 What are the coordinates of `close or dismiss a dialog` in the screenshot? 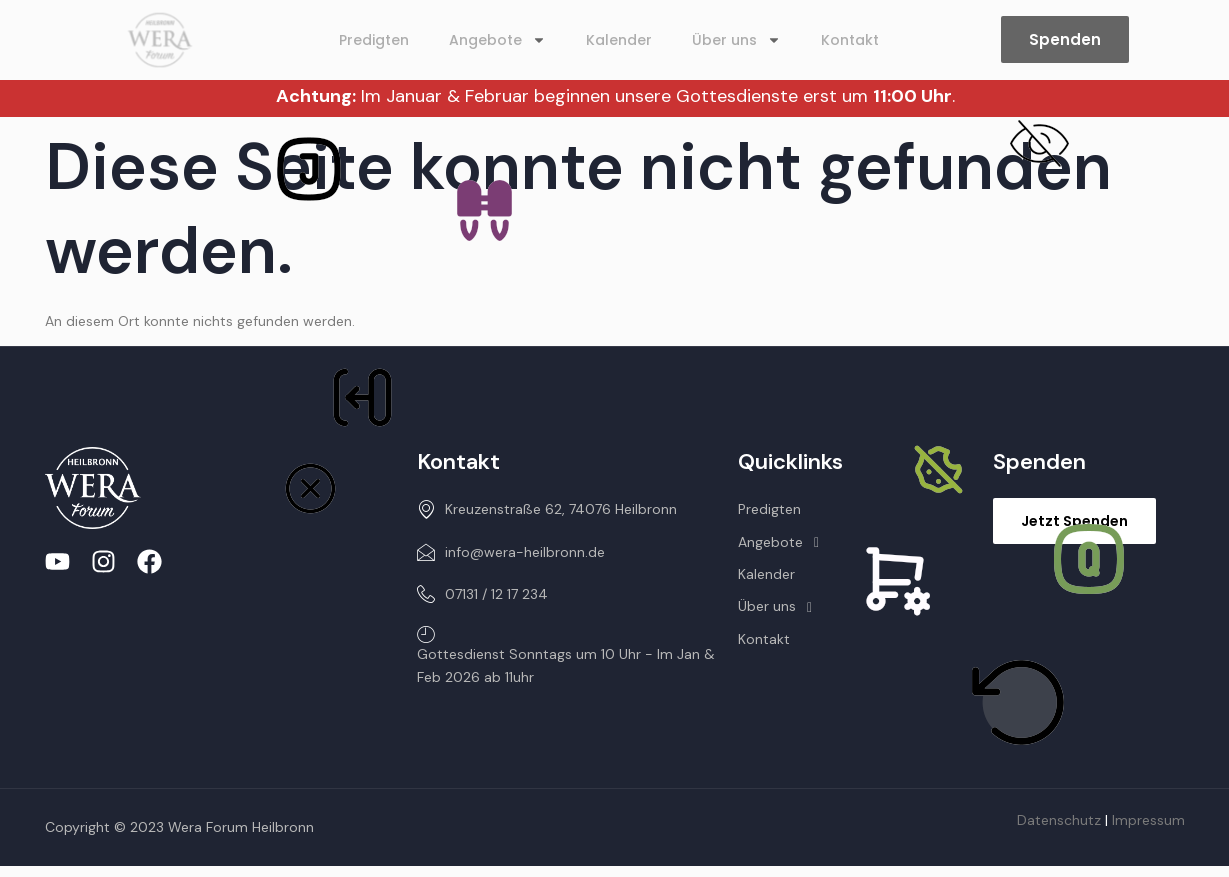 It's located at (310, 488).